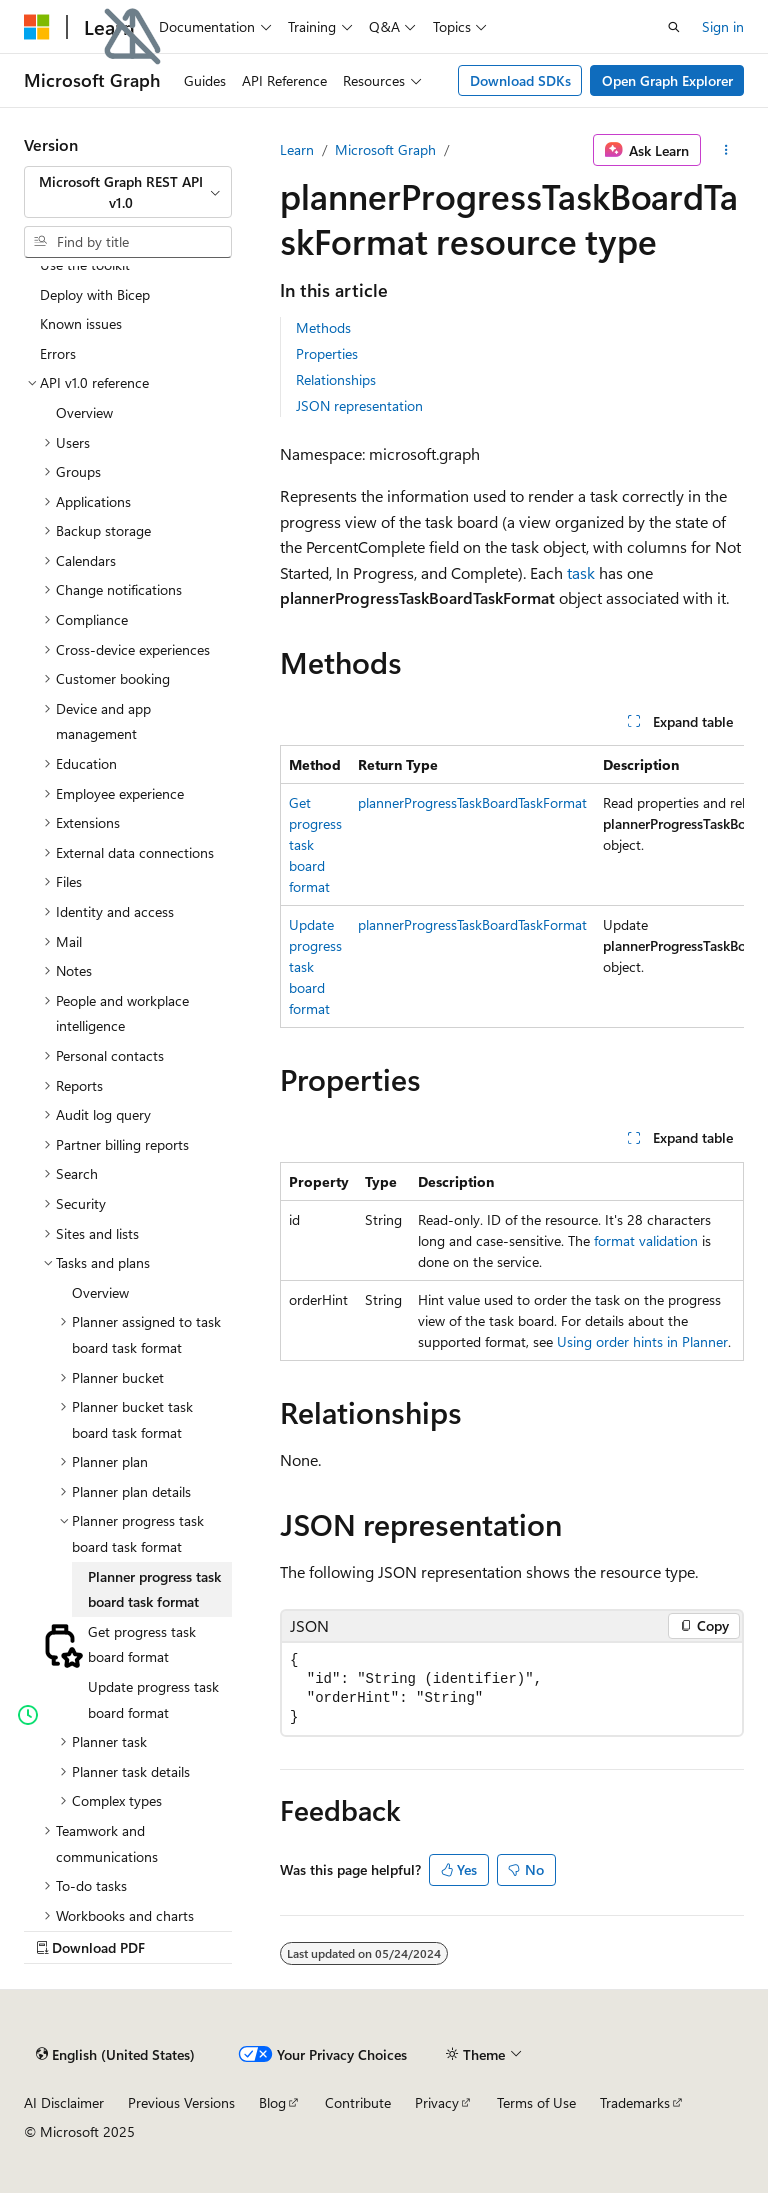  What do you see at coordinates (60, 1645) in the screenshot?
I see `mark smartwatch as favorite device` at bounding box center [60, 1645].